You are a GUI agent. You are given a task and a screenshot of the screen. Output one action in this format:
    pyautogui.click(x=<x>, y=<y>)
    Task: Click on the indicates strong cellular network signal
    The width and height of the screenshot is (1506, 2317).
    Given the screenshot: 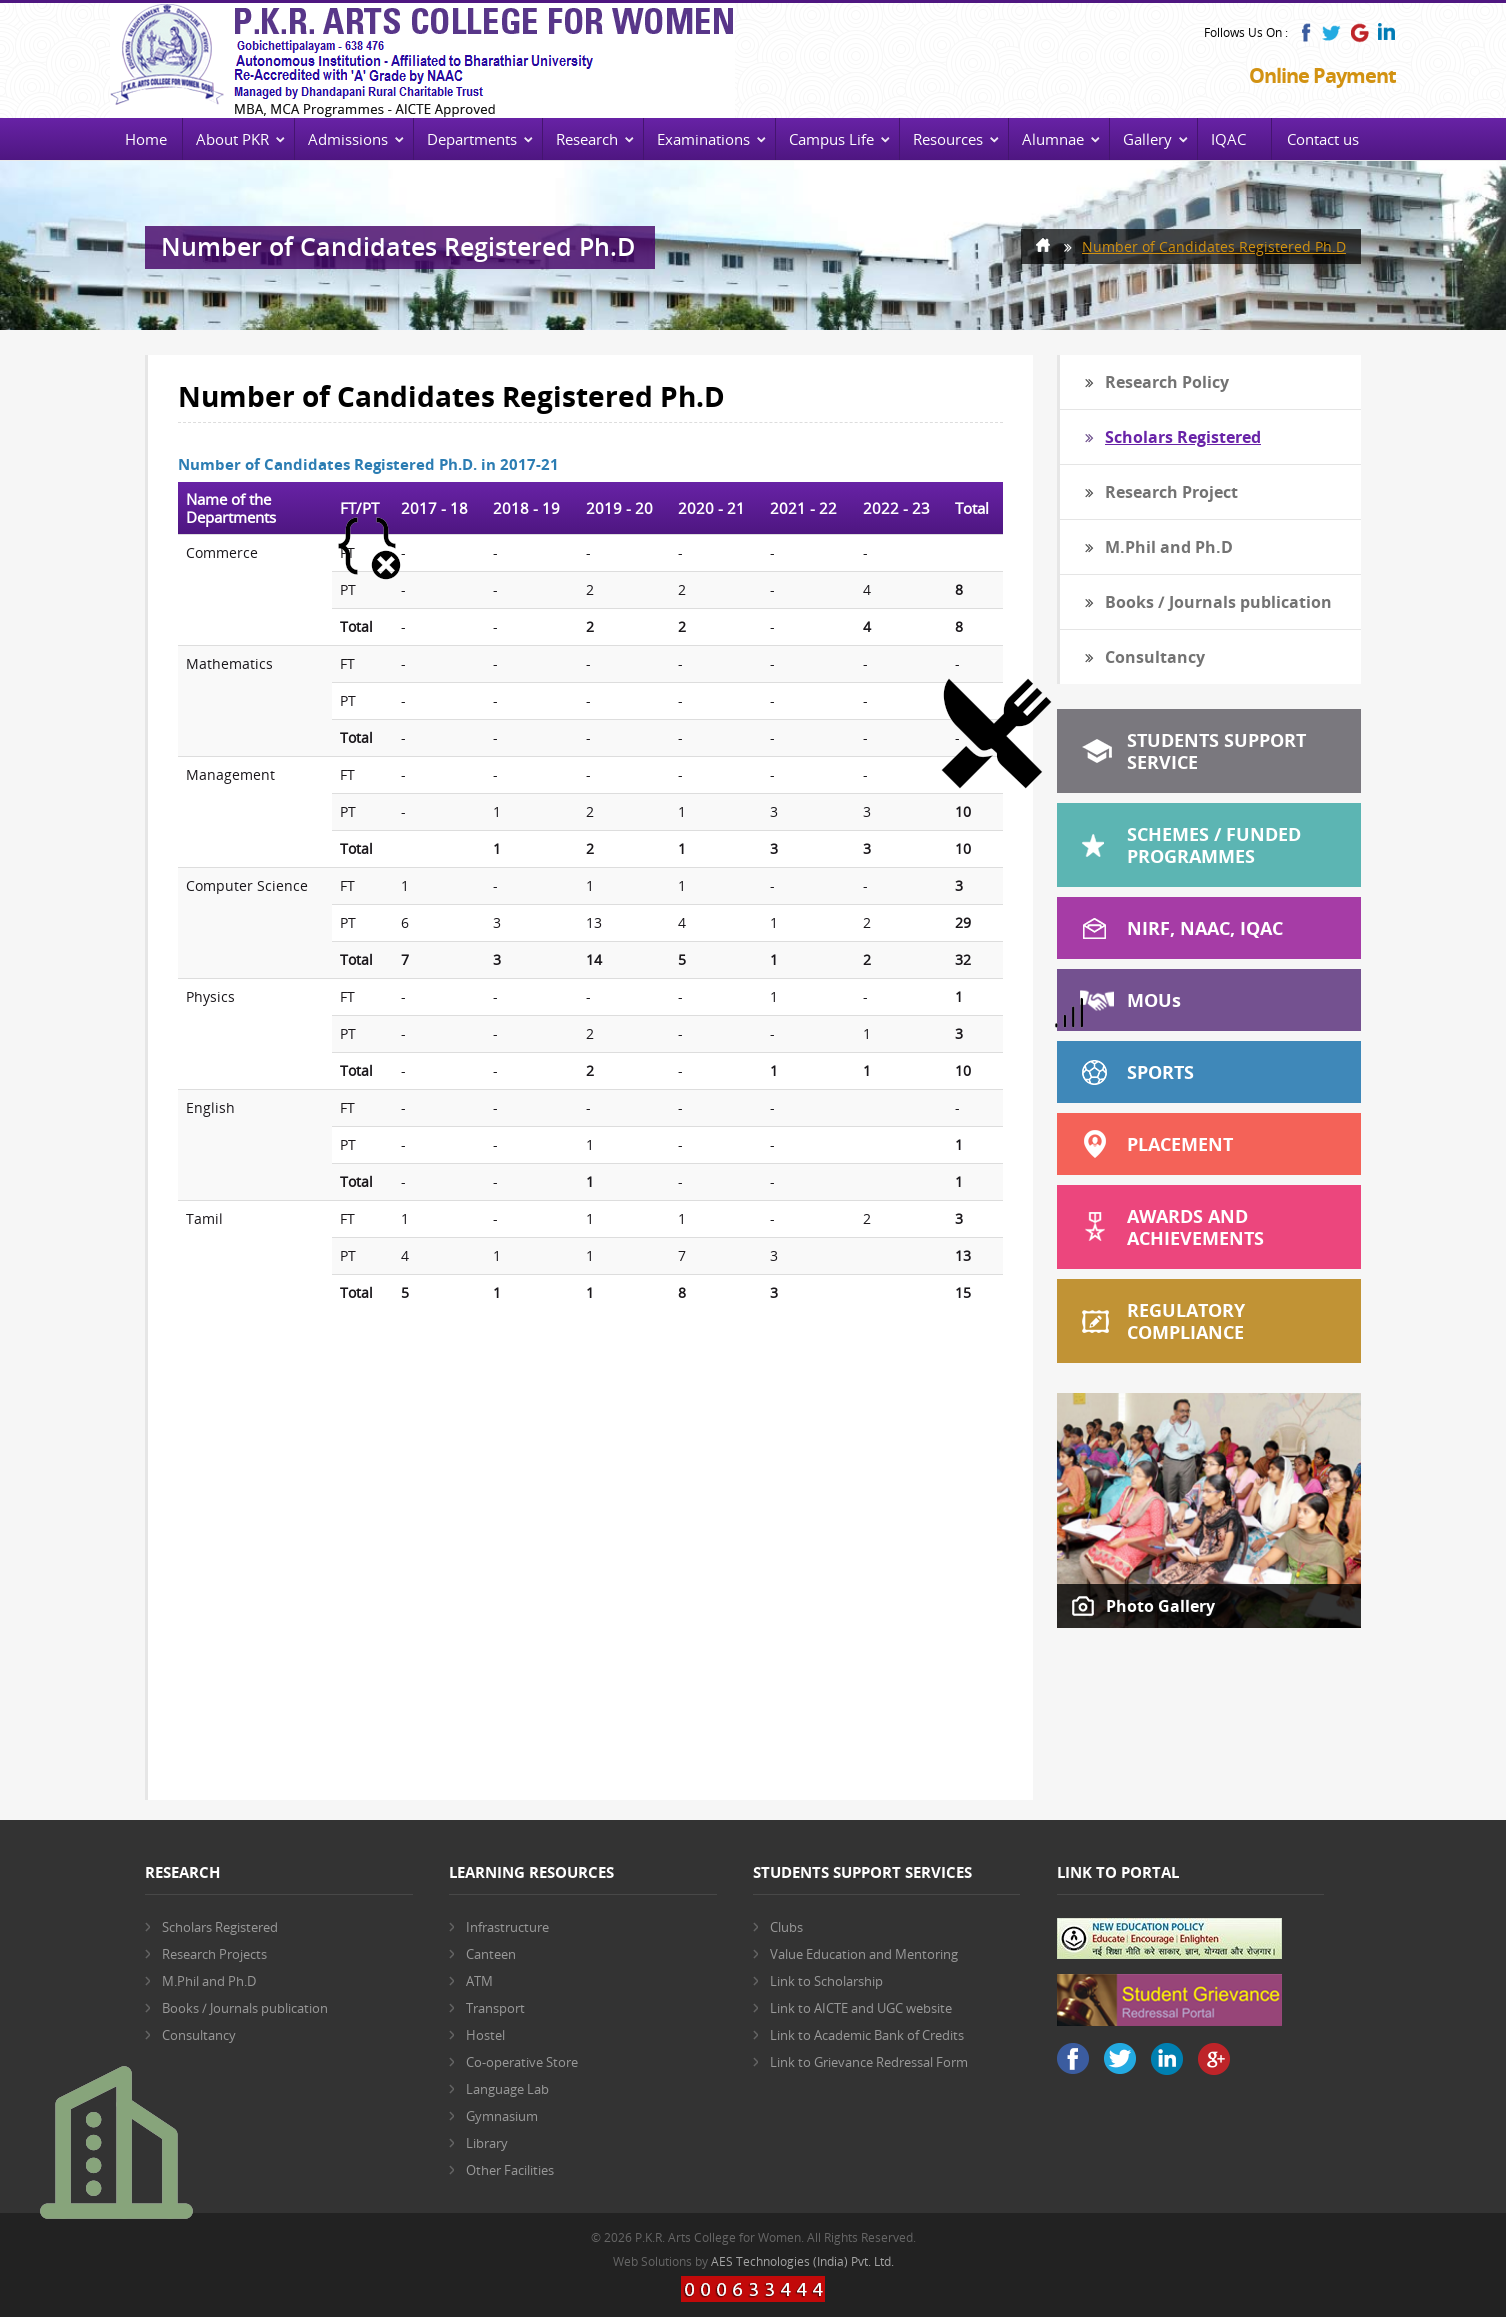 What is the action you would take?
    pyautogui.click(x=1075, y=1011)
    